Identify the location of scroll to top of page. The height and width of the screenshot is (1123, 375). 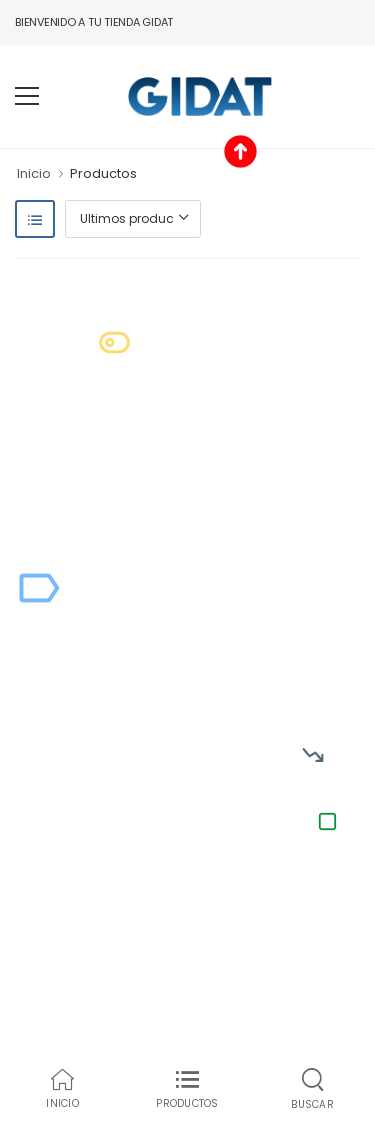
(240, 151).